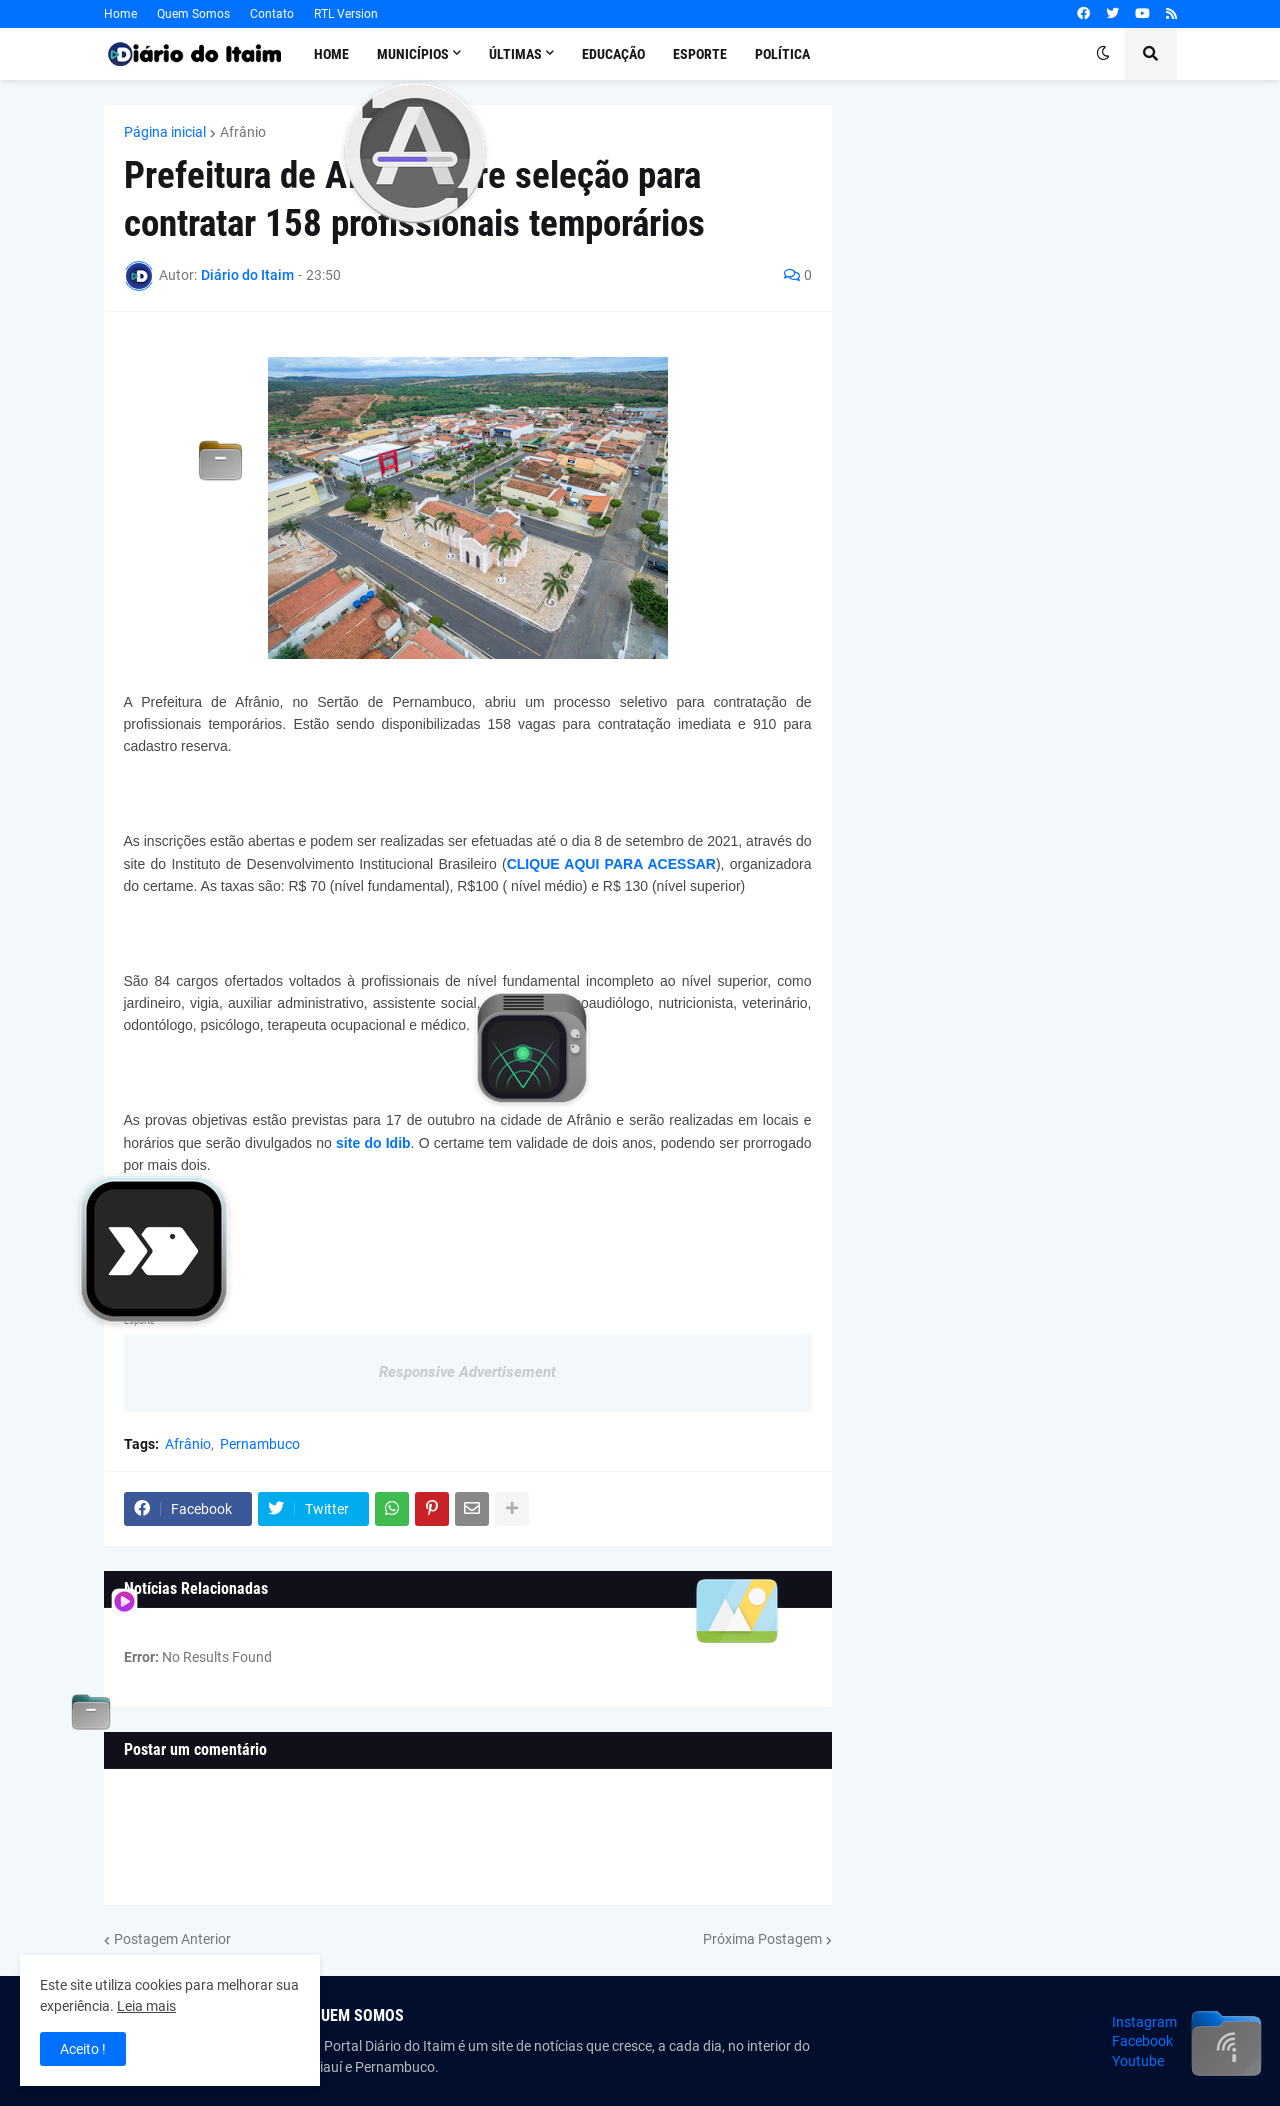 The height and width of the screenshot is (2106, 1280). What do you see at coordinates (154, 1249) in the screenshot?
I see `open fish shell terminal application` at bounding box center [154, 1249].